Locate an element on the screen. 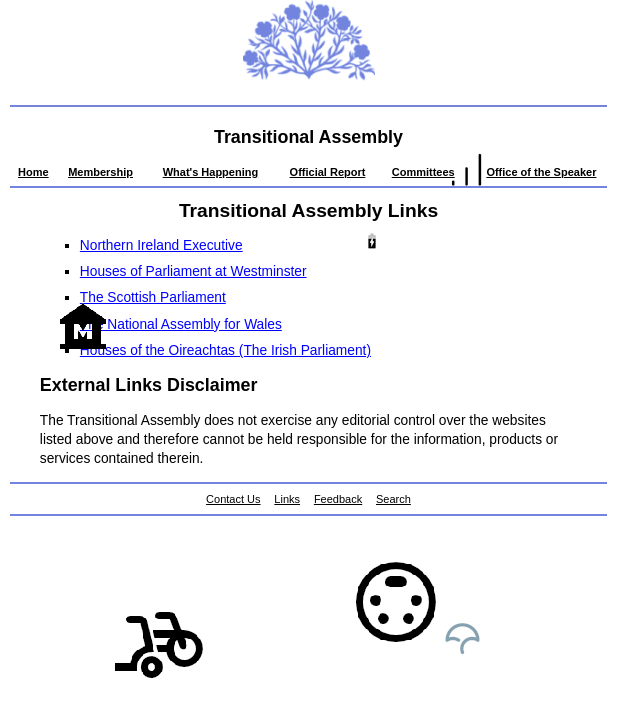  configure s-video input settings is located at coordinates (396, 602).